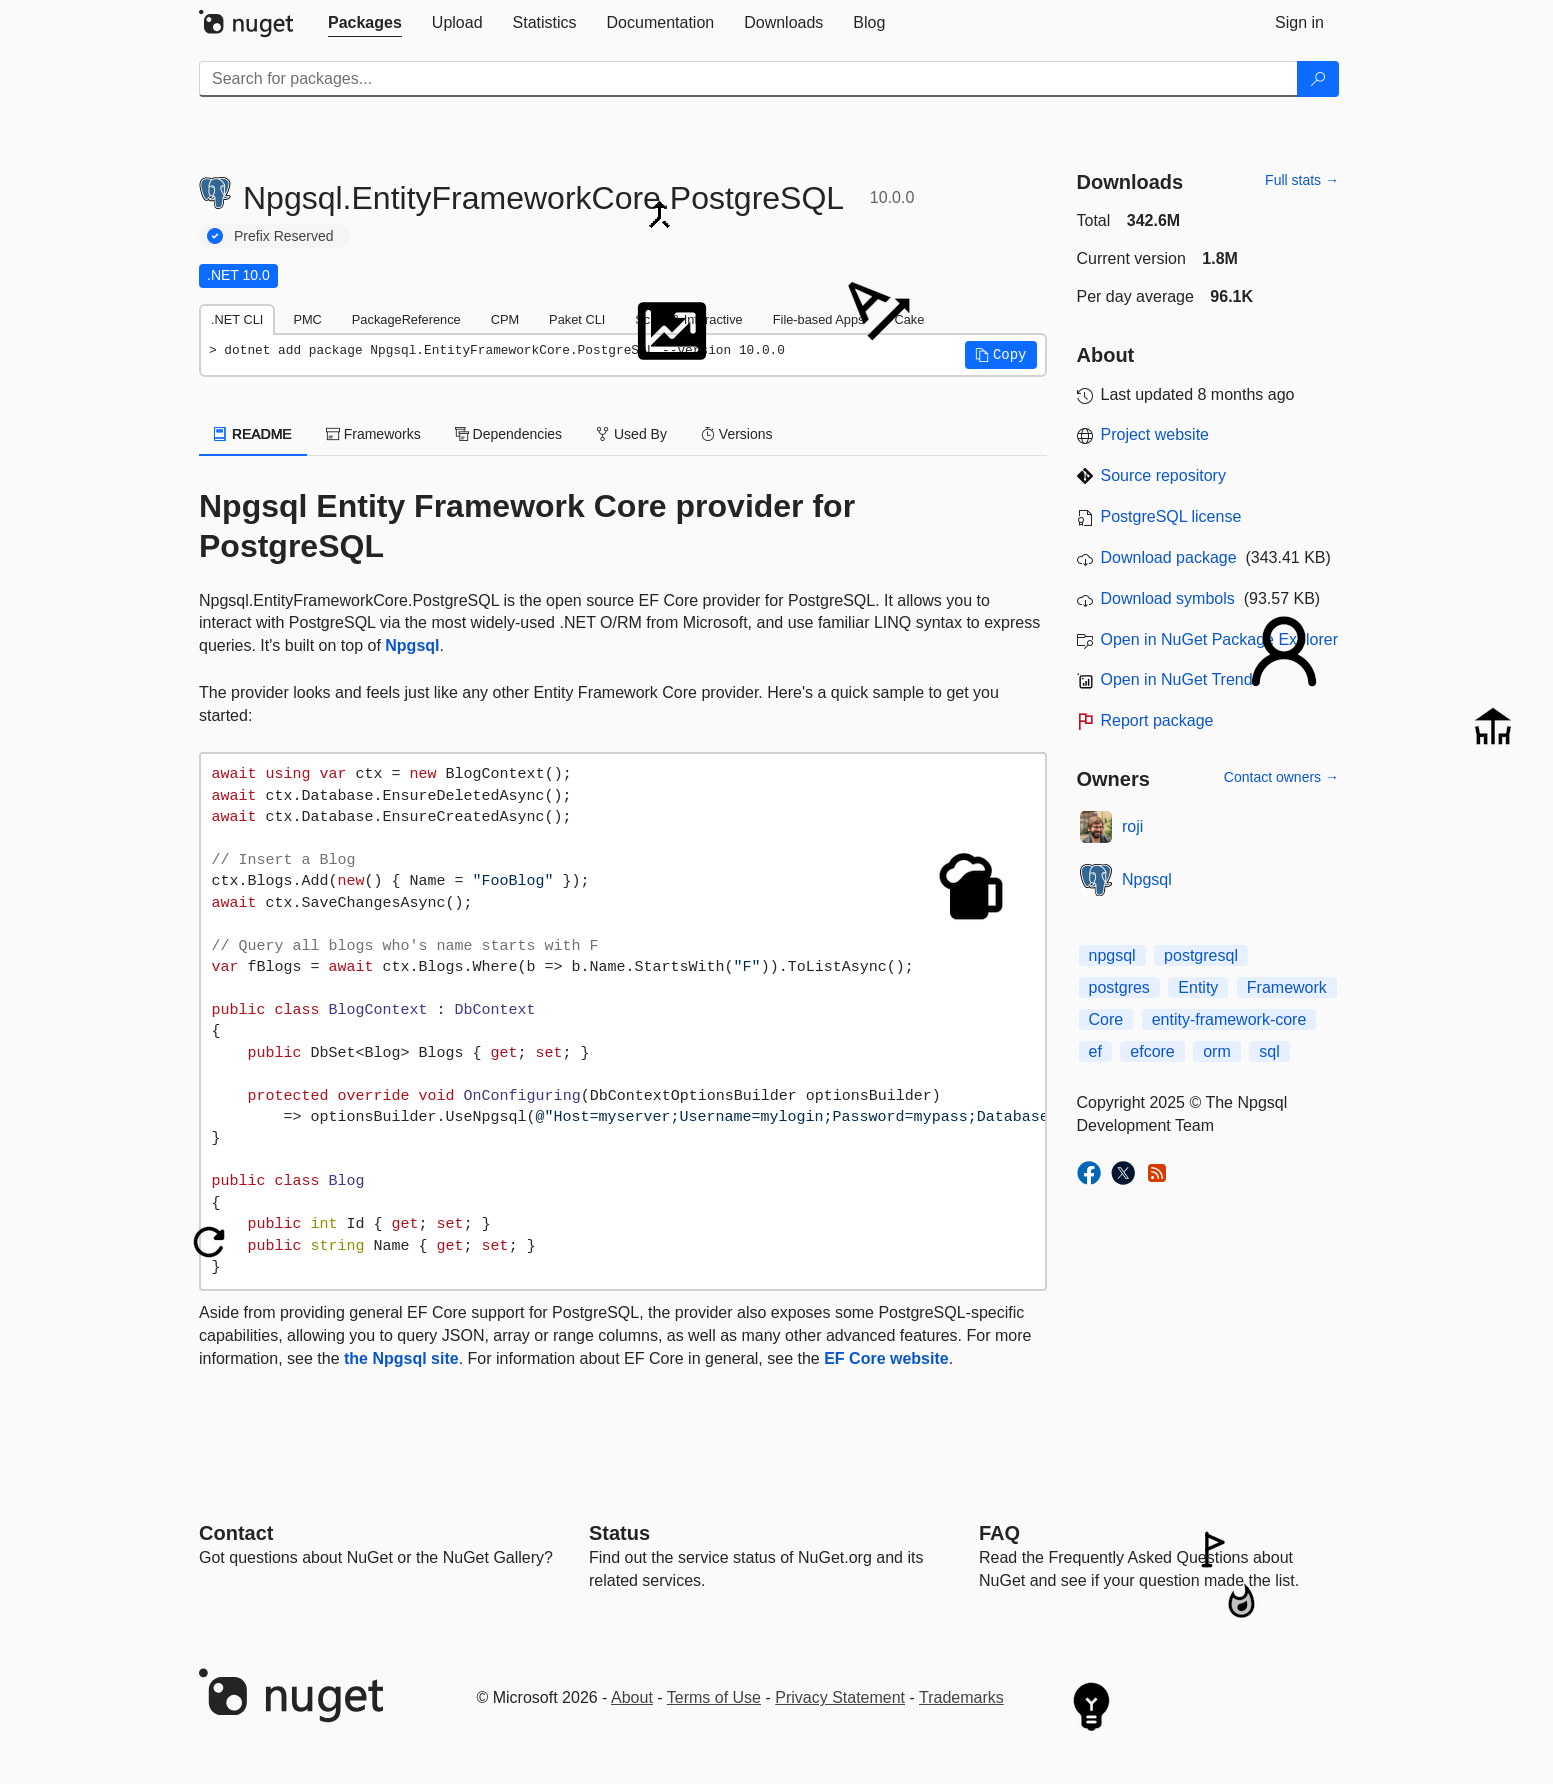 The image size is (1553, 1784). Describe the element at coordinates (1210, 1549) in the screenshot. I see `flag or mark an item for follow-up` at that location.